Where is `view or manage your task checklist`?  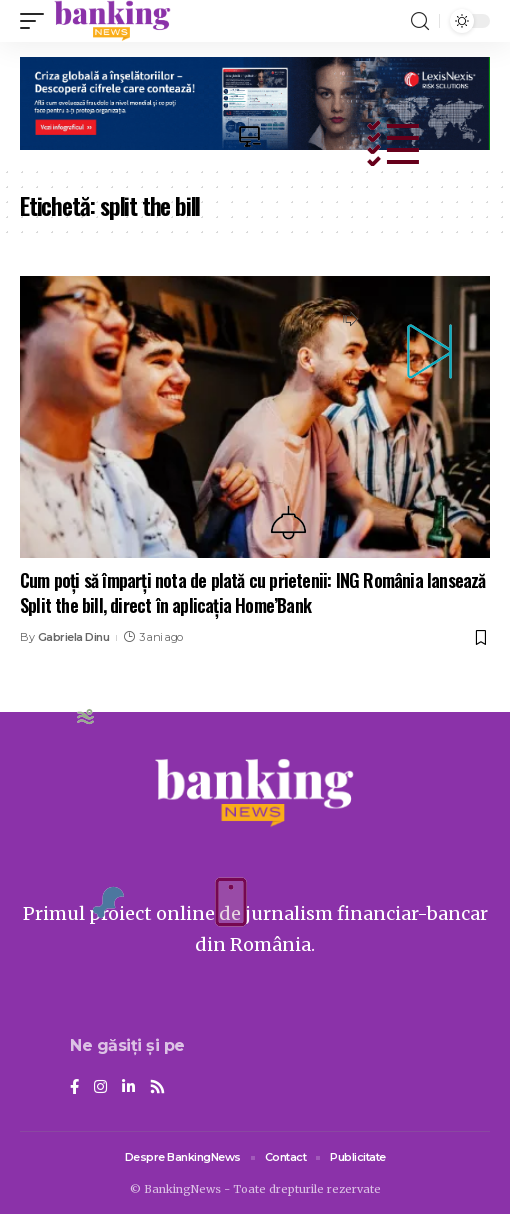 view or manage your task checklist is located at coordinates (391, 144).